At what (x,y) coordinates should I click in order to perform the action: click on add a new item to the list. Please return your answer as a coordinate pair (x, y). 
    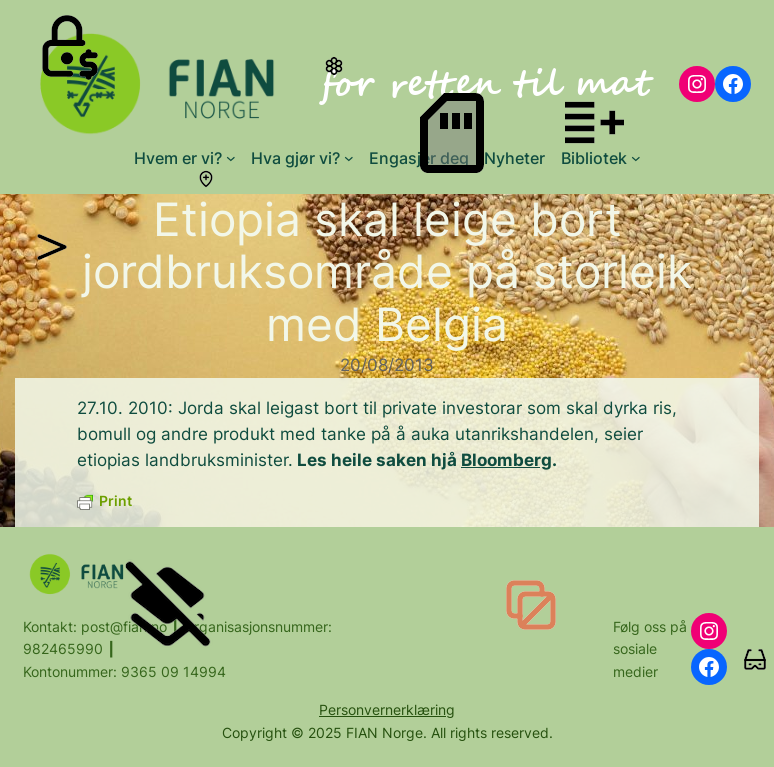
    Looking at the image, I should click on (594, 122).